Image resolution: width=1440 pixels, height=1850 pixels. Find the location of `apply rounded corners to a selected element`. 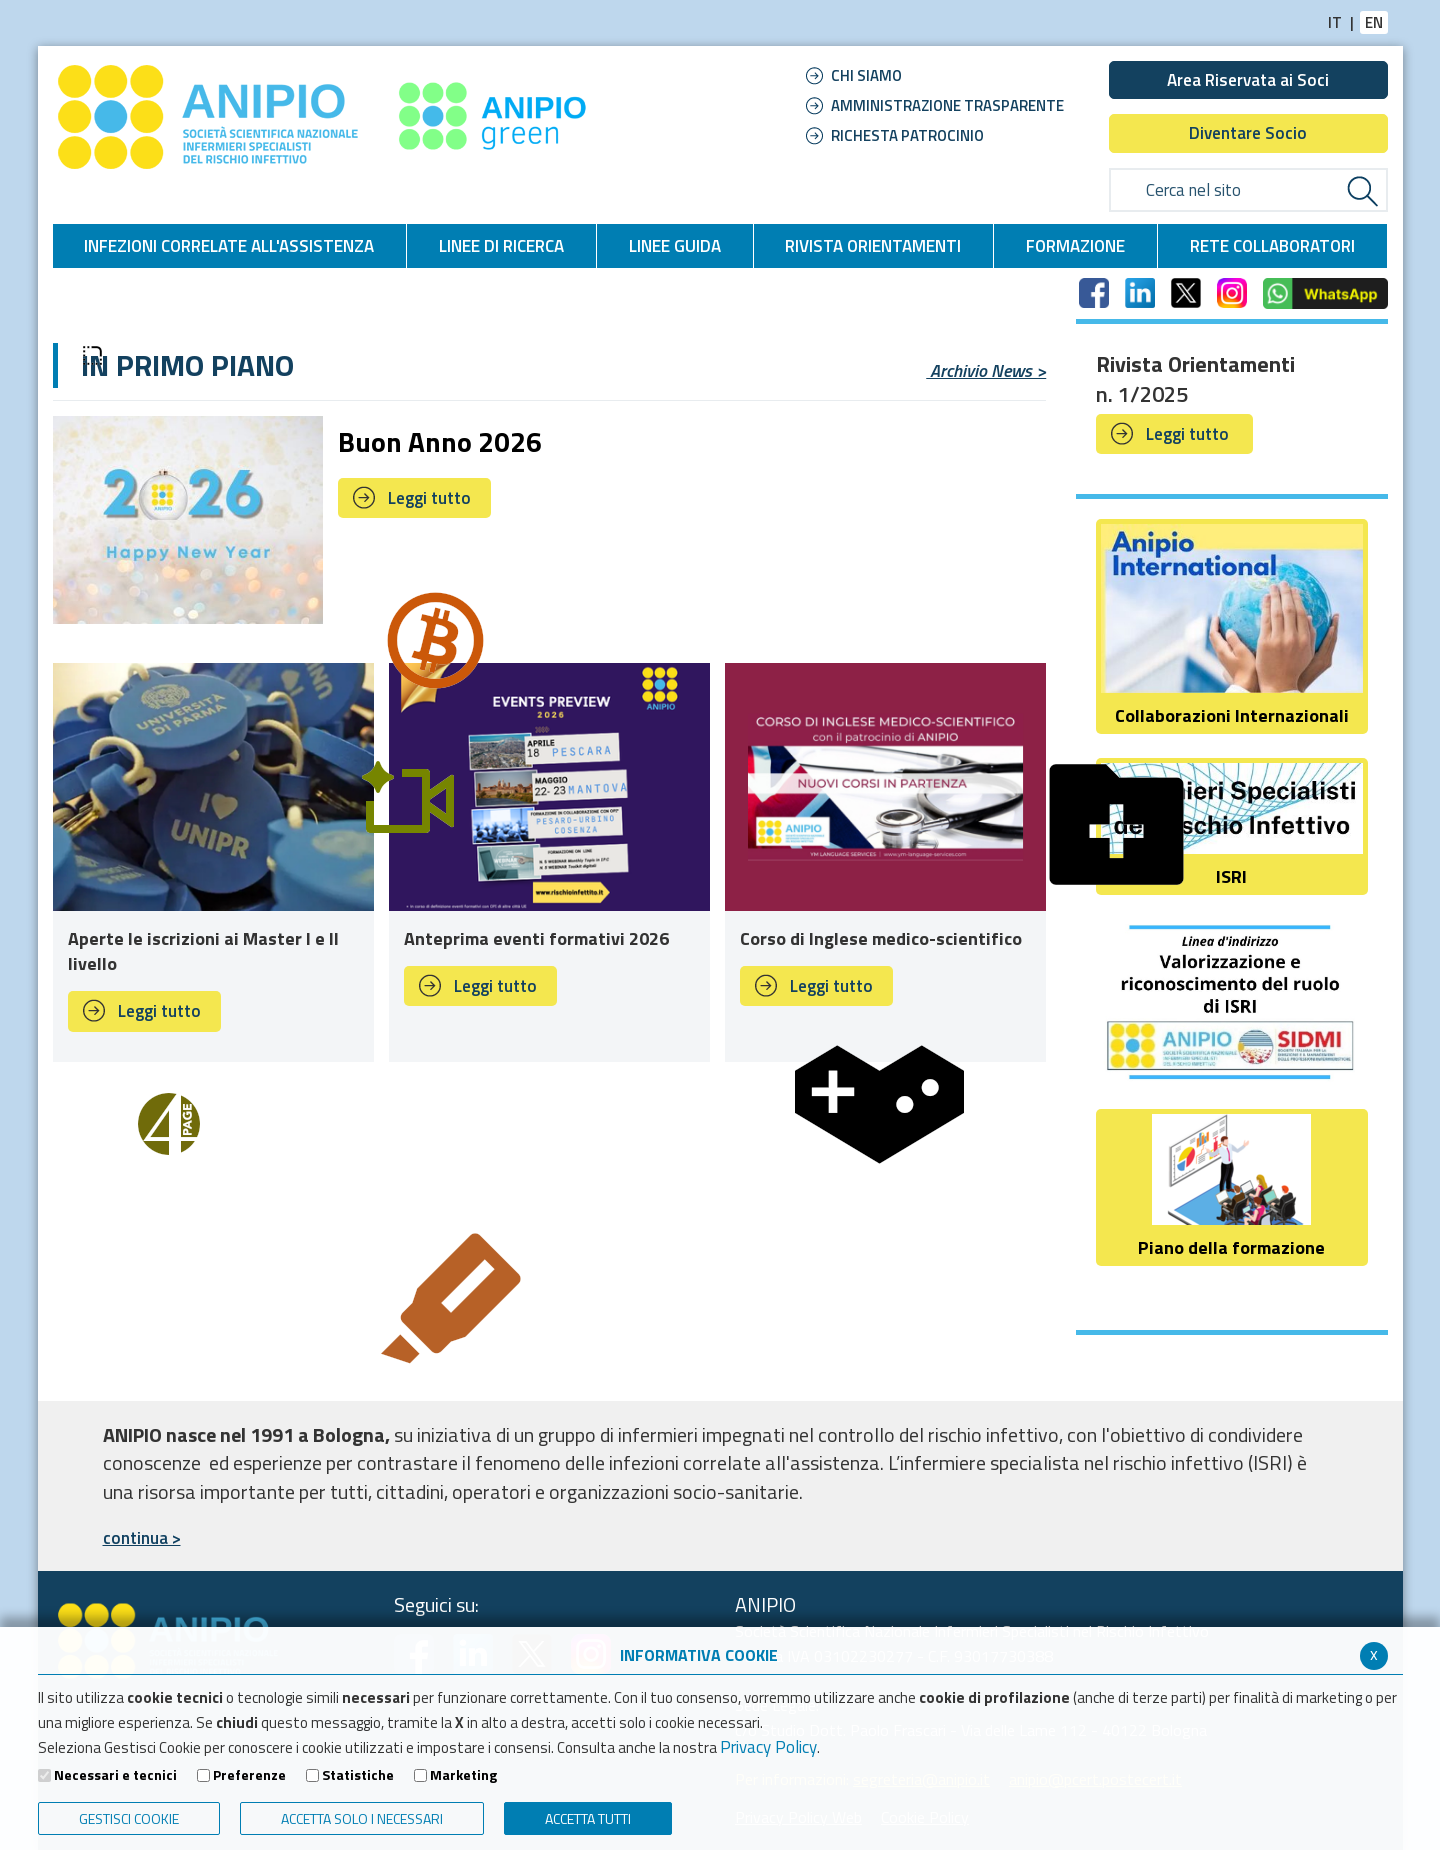

apply rounded corners to a selected element is located at coordinates (92, 355).